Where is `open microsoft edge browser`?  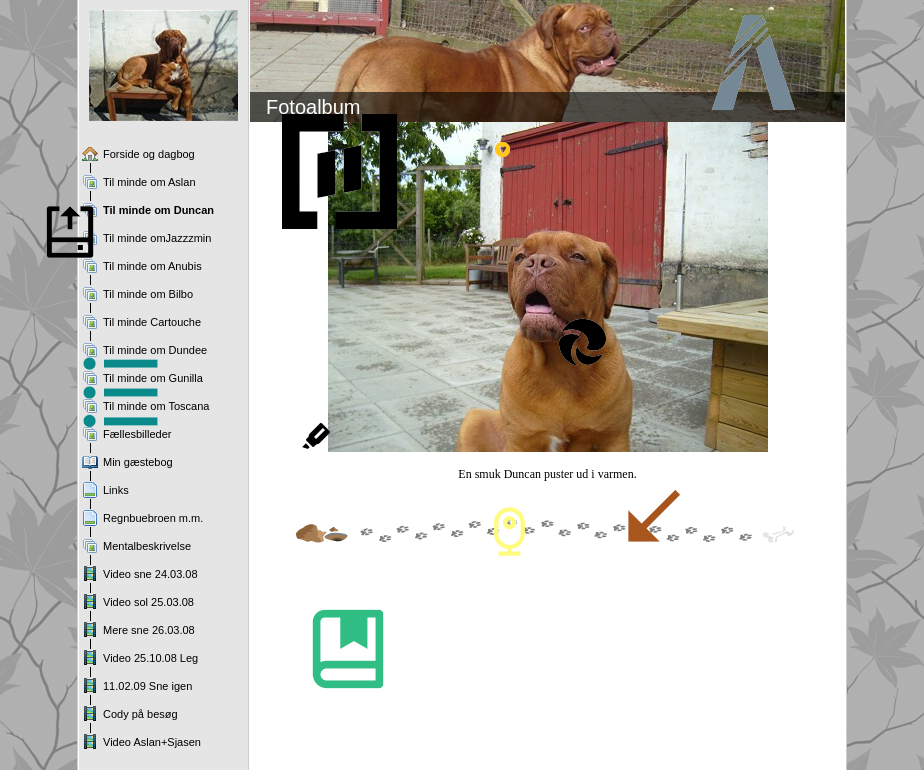 open microsoft edge browser is located at coordinates (582, 342).